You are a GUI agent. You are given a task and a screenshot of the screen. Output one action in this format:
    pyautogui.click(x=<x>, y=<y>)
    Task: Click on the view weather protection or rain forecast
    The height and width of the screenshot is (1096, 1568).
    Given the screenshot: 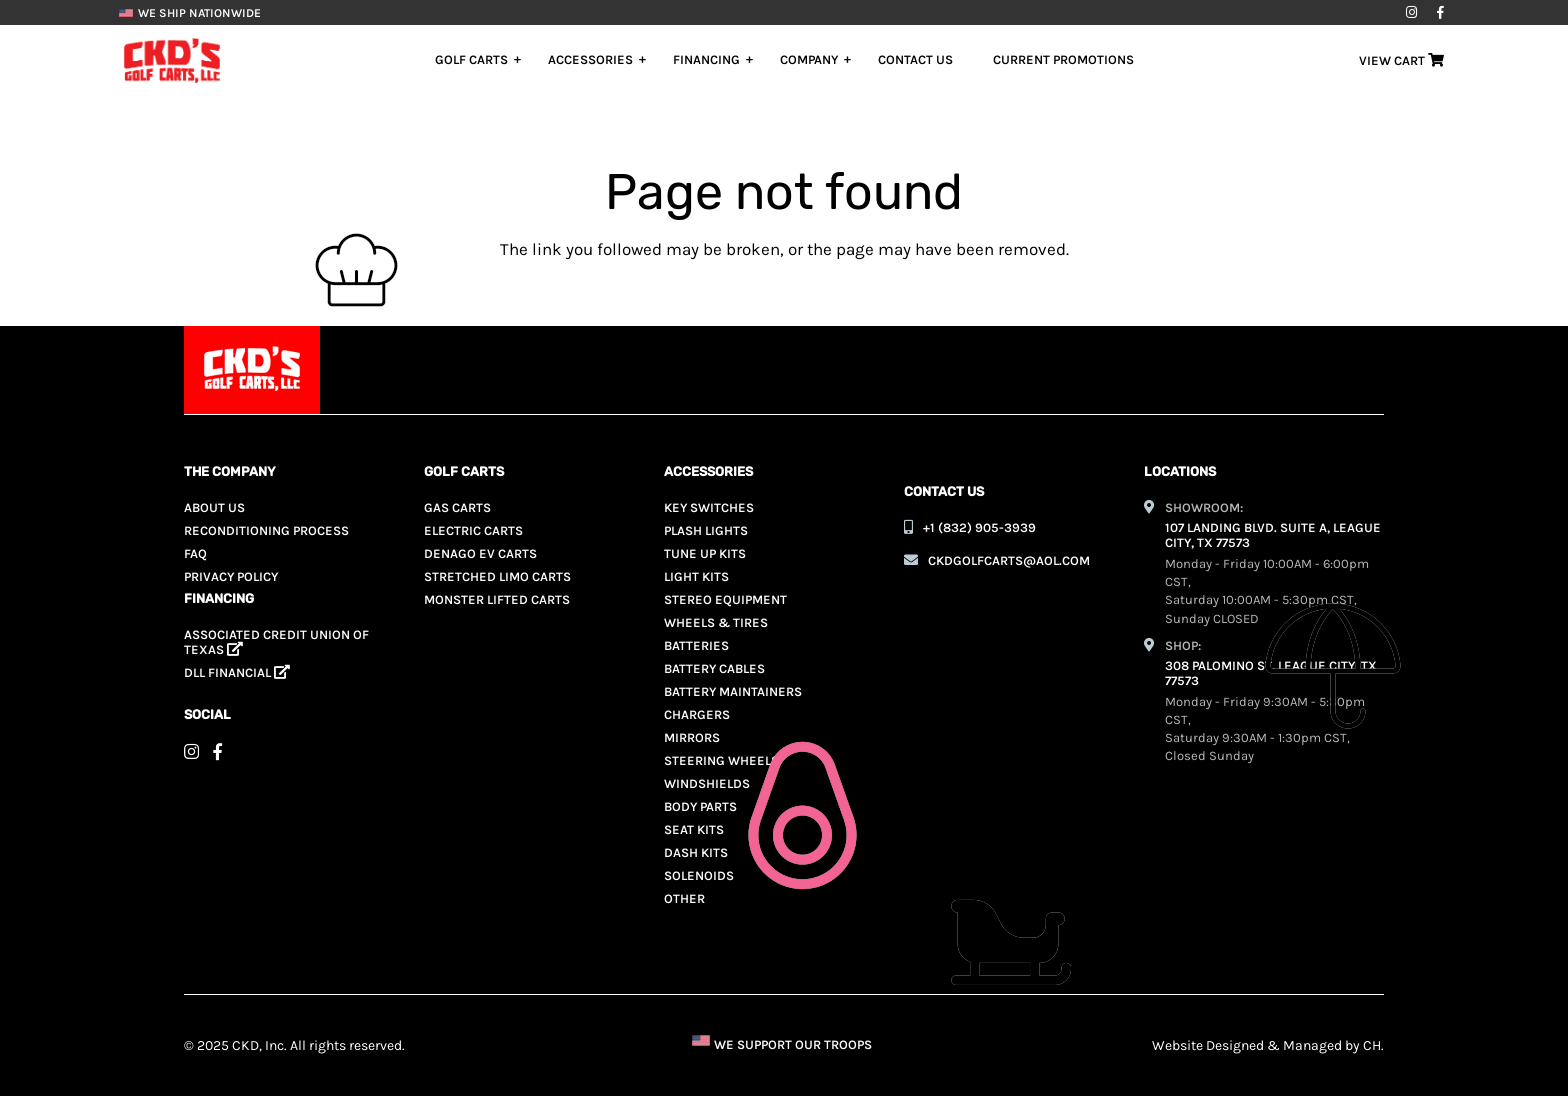 What is the action you would take?
    pyautogui.click(x=1333, y=666)
    